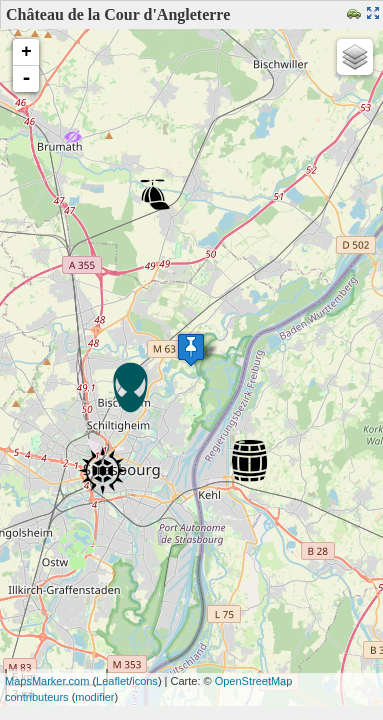 The width and height of the screenshot is (383, 720). Describe the element at coordinates (102, 470) in the screenshot. I see `indicates a rare or legendary item` at that location.